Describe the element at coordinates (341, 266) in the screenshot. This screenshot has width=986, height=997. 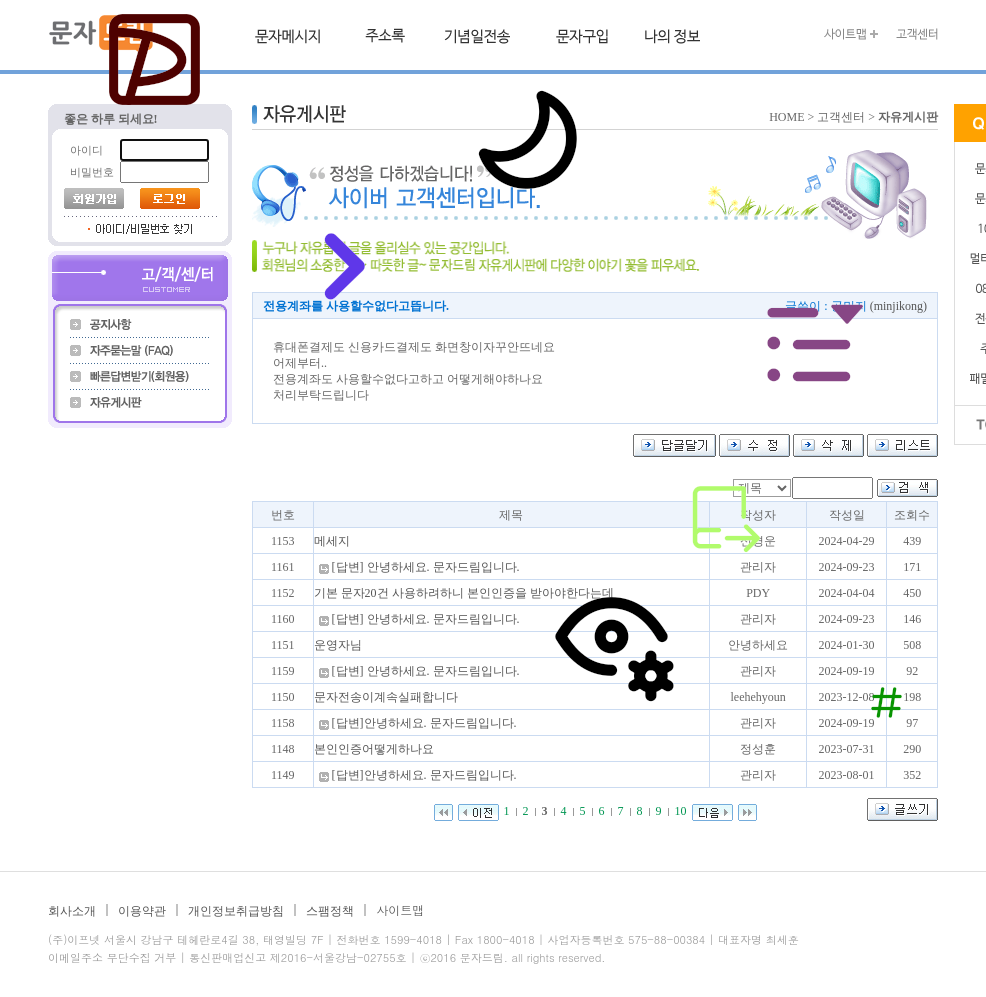
I see `navigate to the next item or page` at that location.